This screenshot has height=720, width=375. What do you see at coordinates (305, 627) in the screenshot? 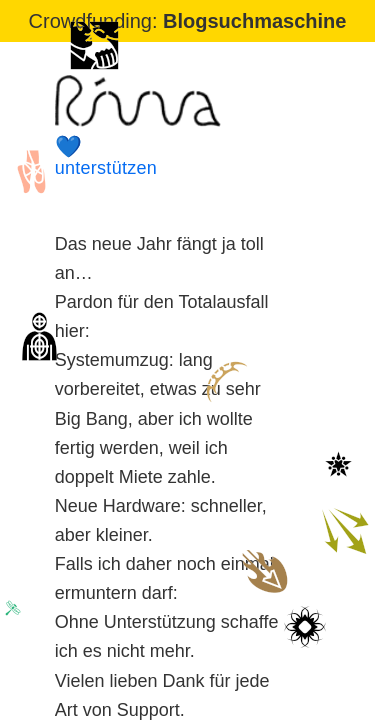
I see `decorative design element or divider` at bounding box center [305, 627].